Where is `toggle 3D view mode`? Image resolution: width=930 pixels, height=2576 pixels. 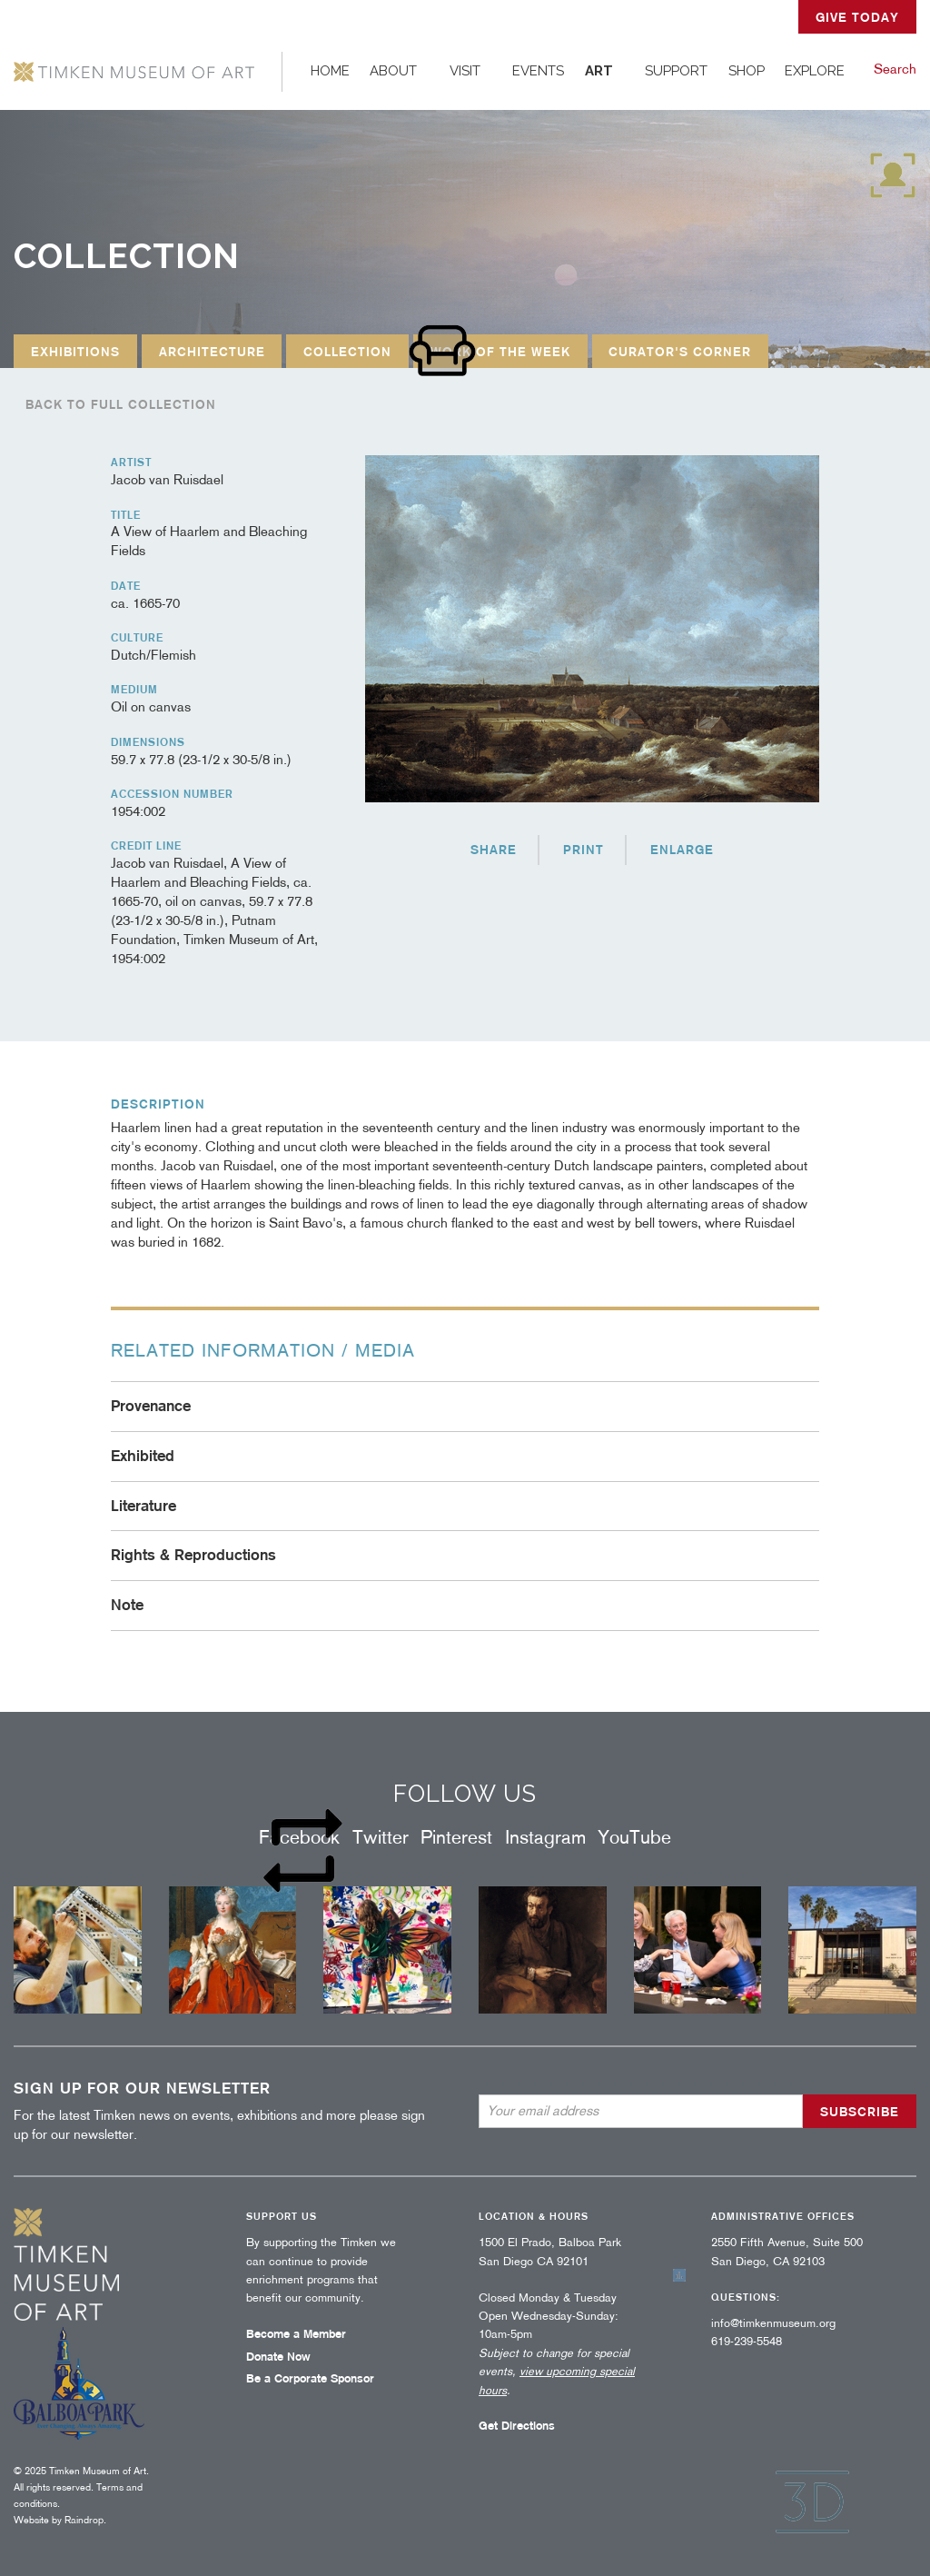
toggle 3D view mode is located at coordinates (812, 2501).